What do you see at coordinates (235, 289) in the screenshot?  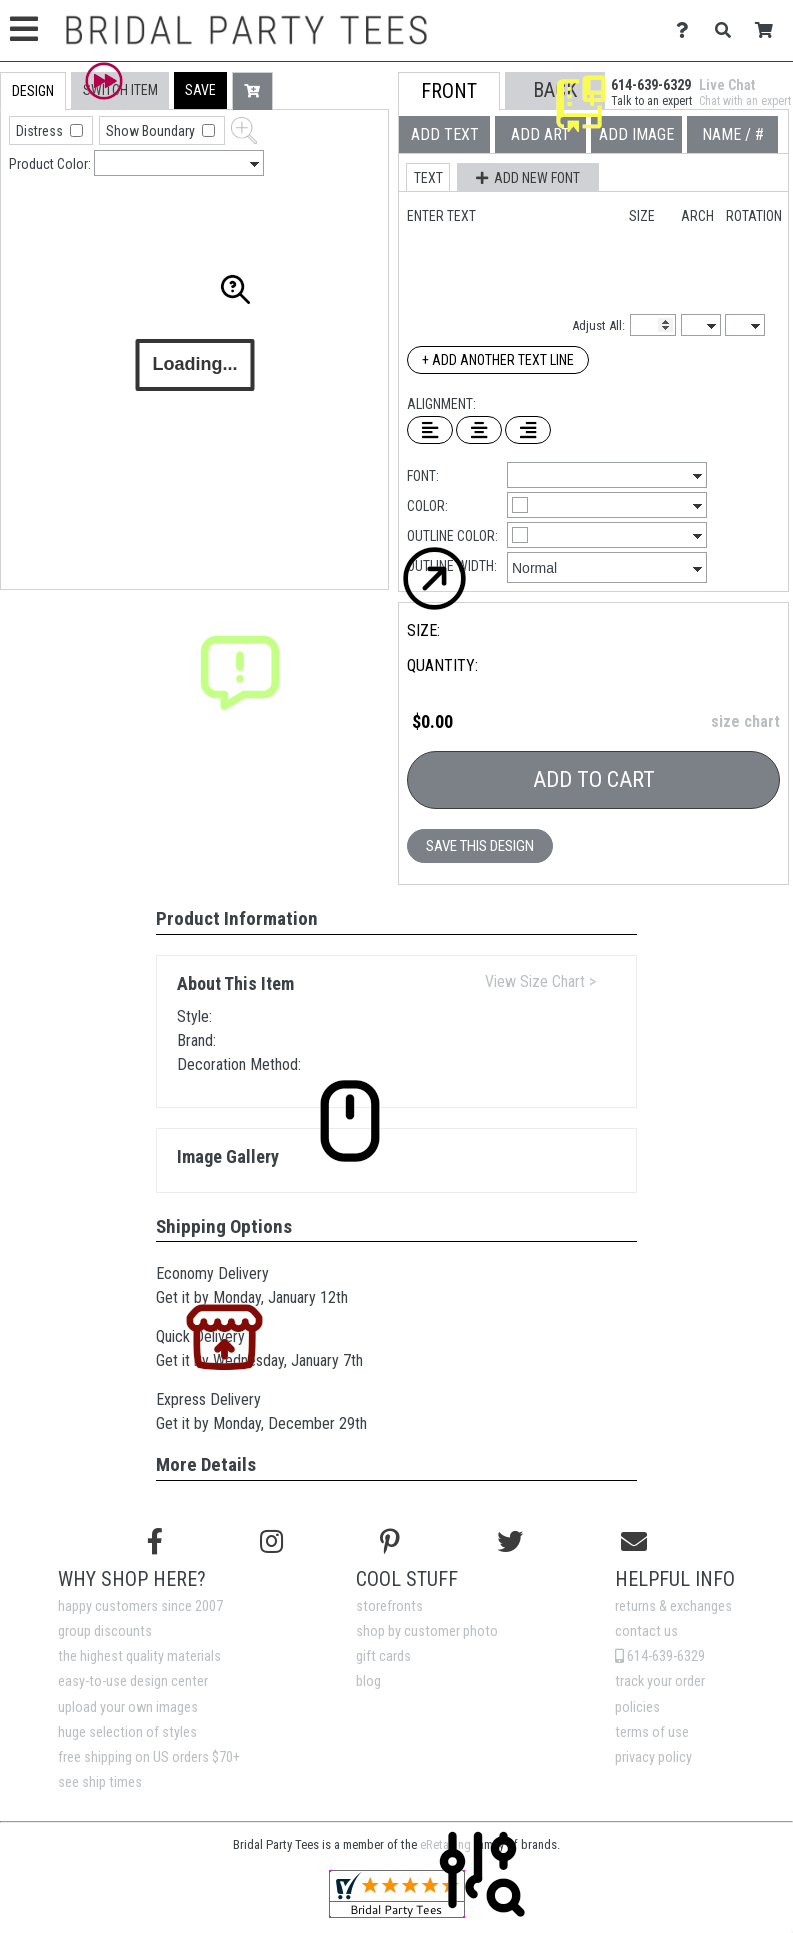 I see `search help or FAQ` at bounding box center [235, 289].